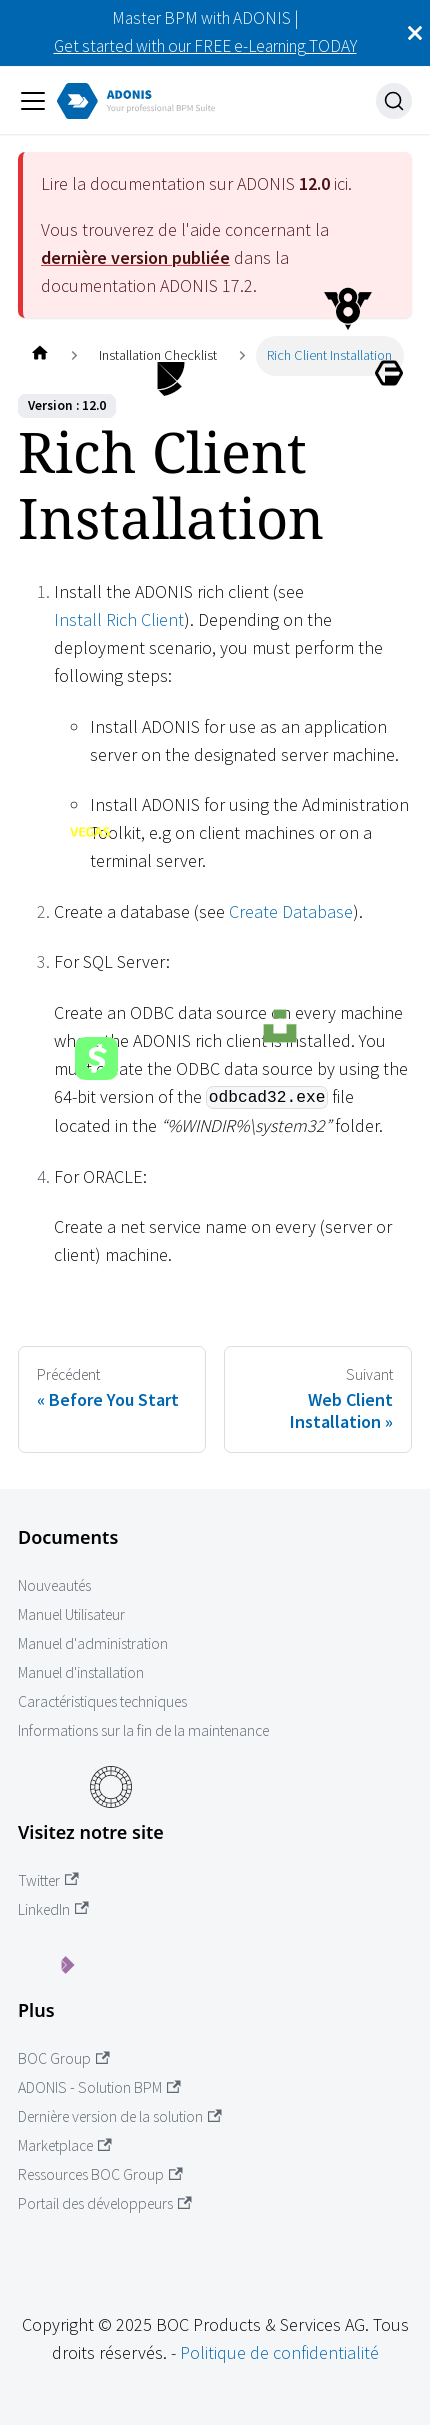 The width and height of the screenshot is (430, 2425). I want to click on open unsplash to browse stock photos, so click(280, 1026).